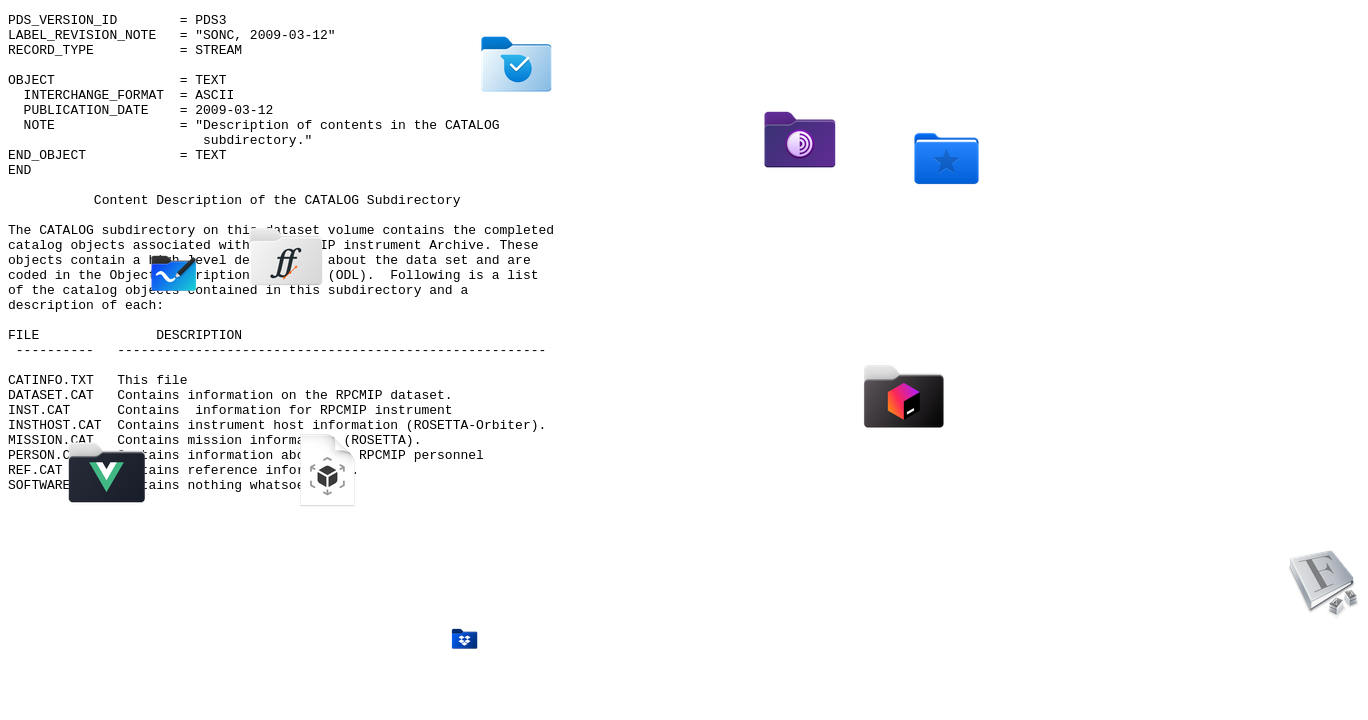 This screenshot has width=1368, height=720. Describe the element at coordinates (327, 471) in the screenshot. I see `open a 3D reality file or AR content` at that location.